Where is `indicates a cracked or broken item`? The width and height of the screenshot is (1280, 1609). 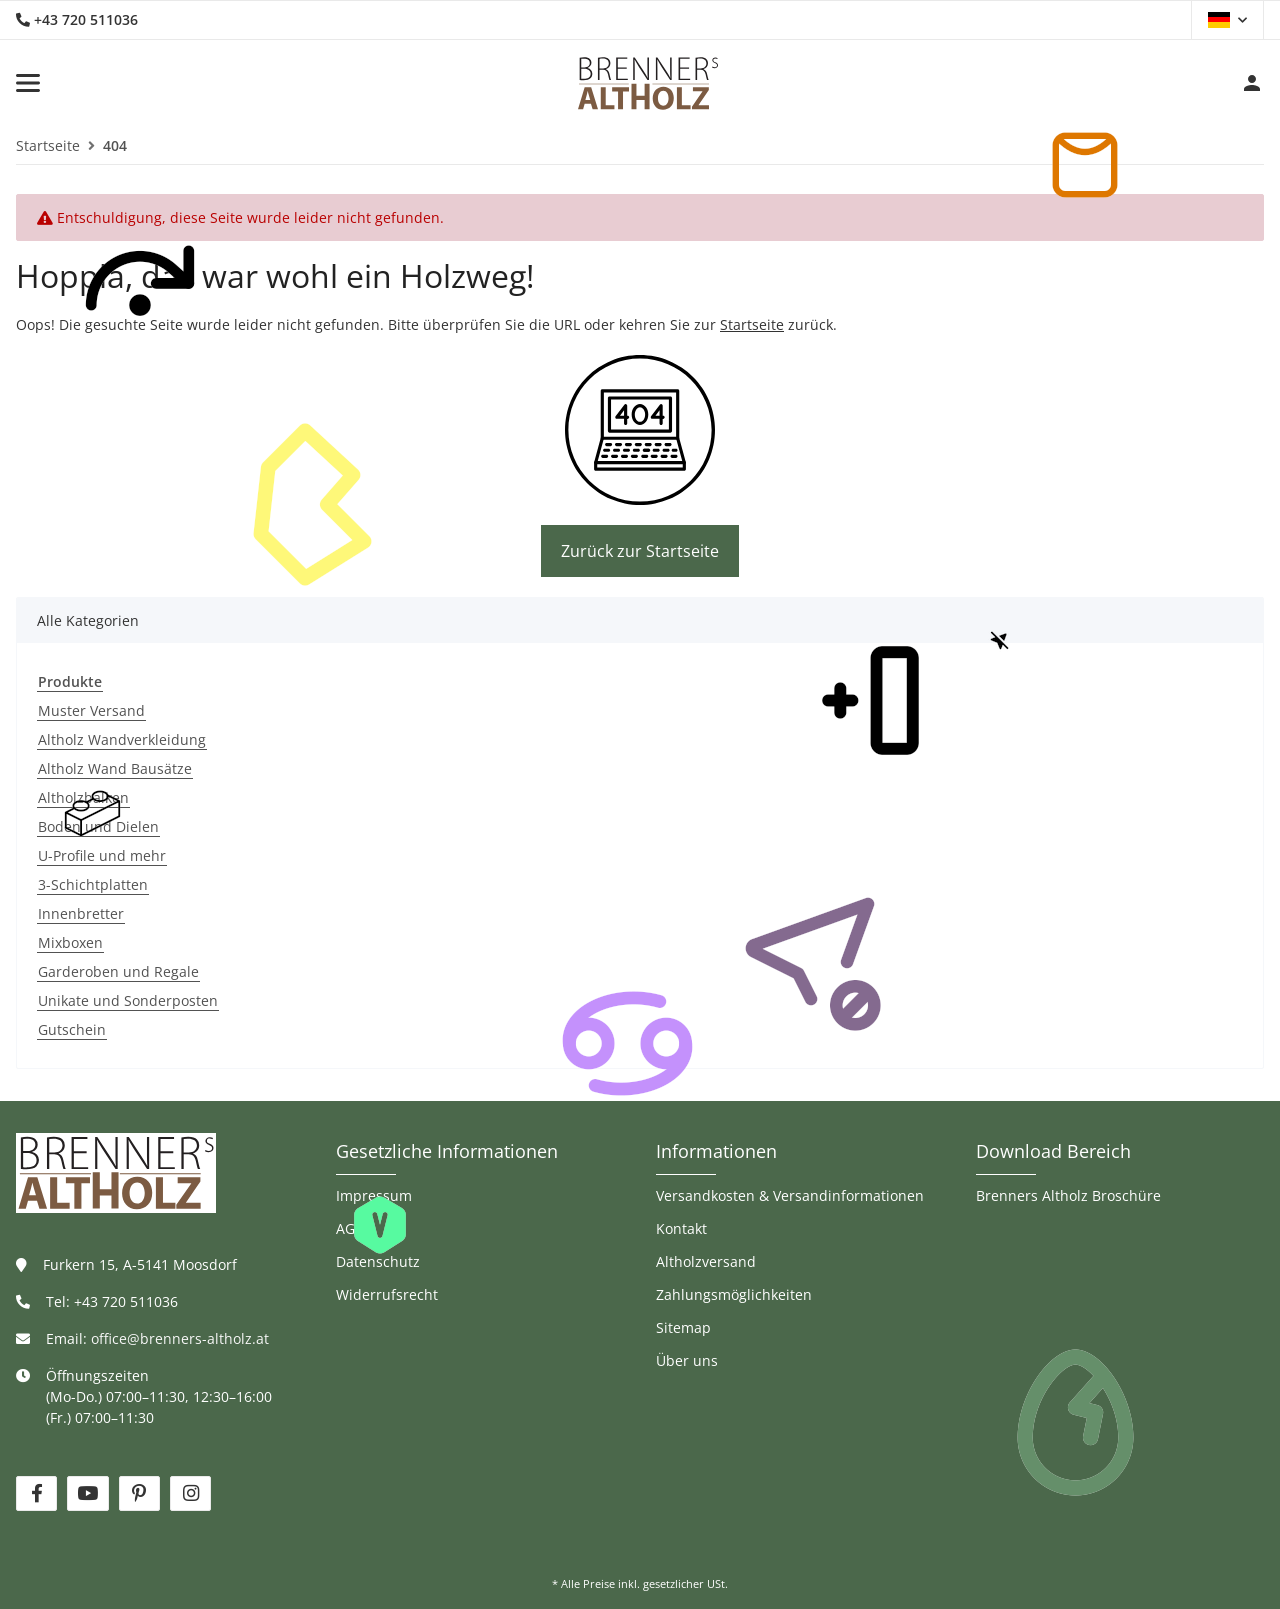
indicates a cracked or broken item is located at coordinates (1075, 1422).